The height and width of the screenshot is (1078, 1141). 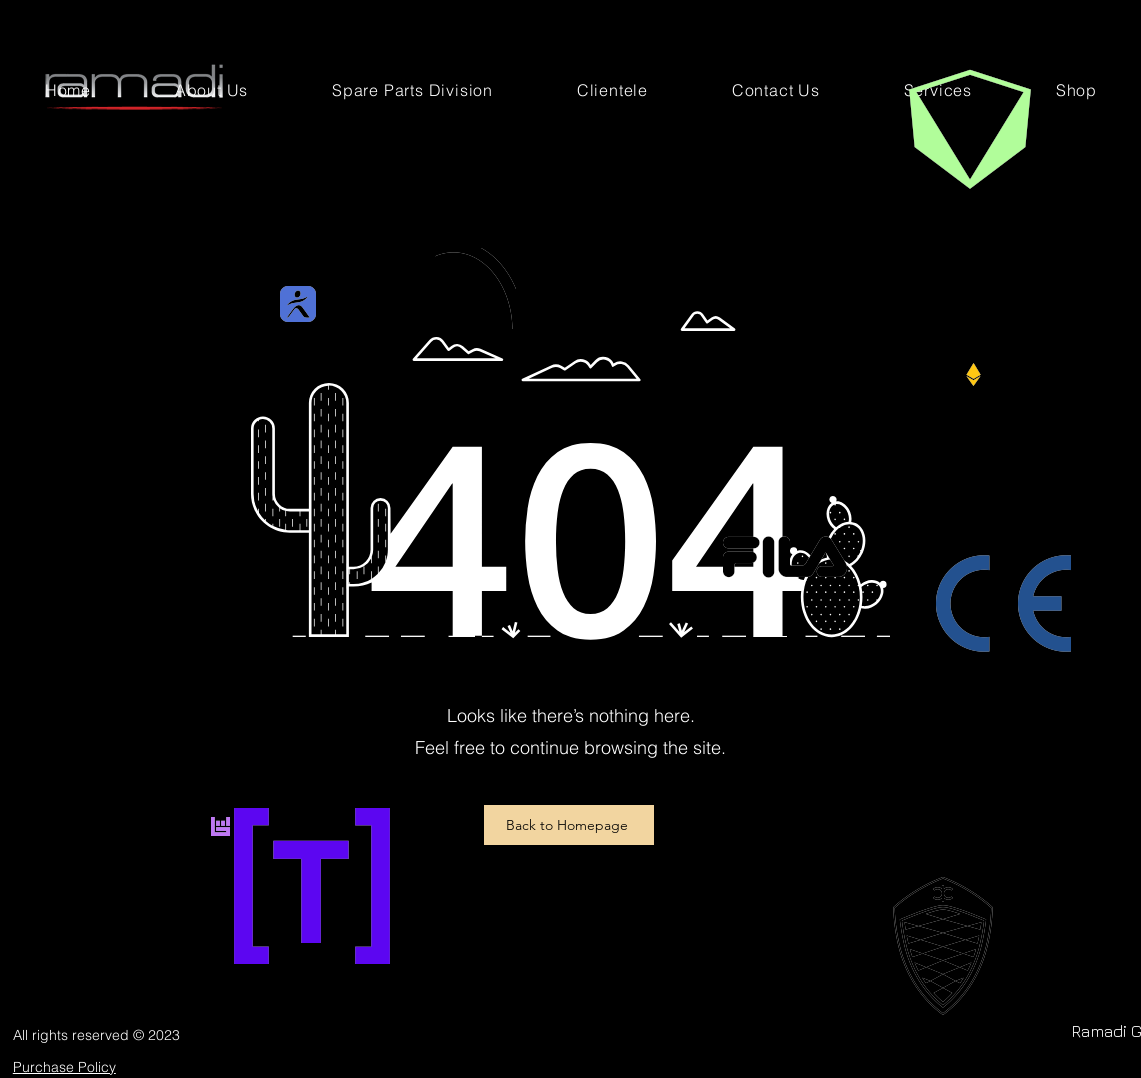 What do you see at coordinates (973, 374) in the screenshot?
I see `ethereum cryptocurrency logo` at bounding box center [973, 374].